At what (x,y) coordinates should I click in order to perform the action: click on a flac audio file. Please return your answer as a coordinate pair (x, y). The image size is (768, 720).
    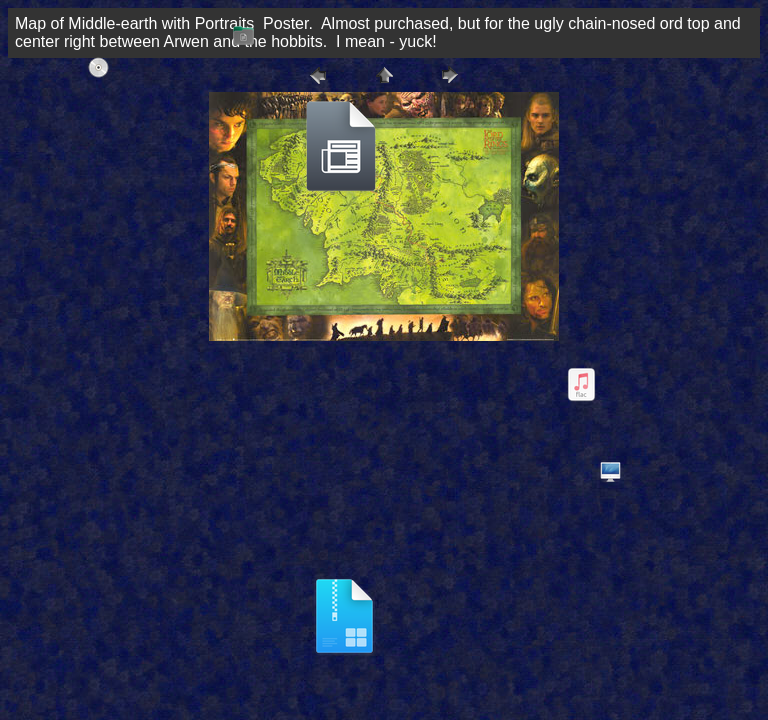
    Looking at the image, I should click on (581, 384).